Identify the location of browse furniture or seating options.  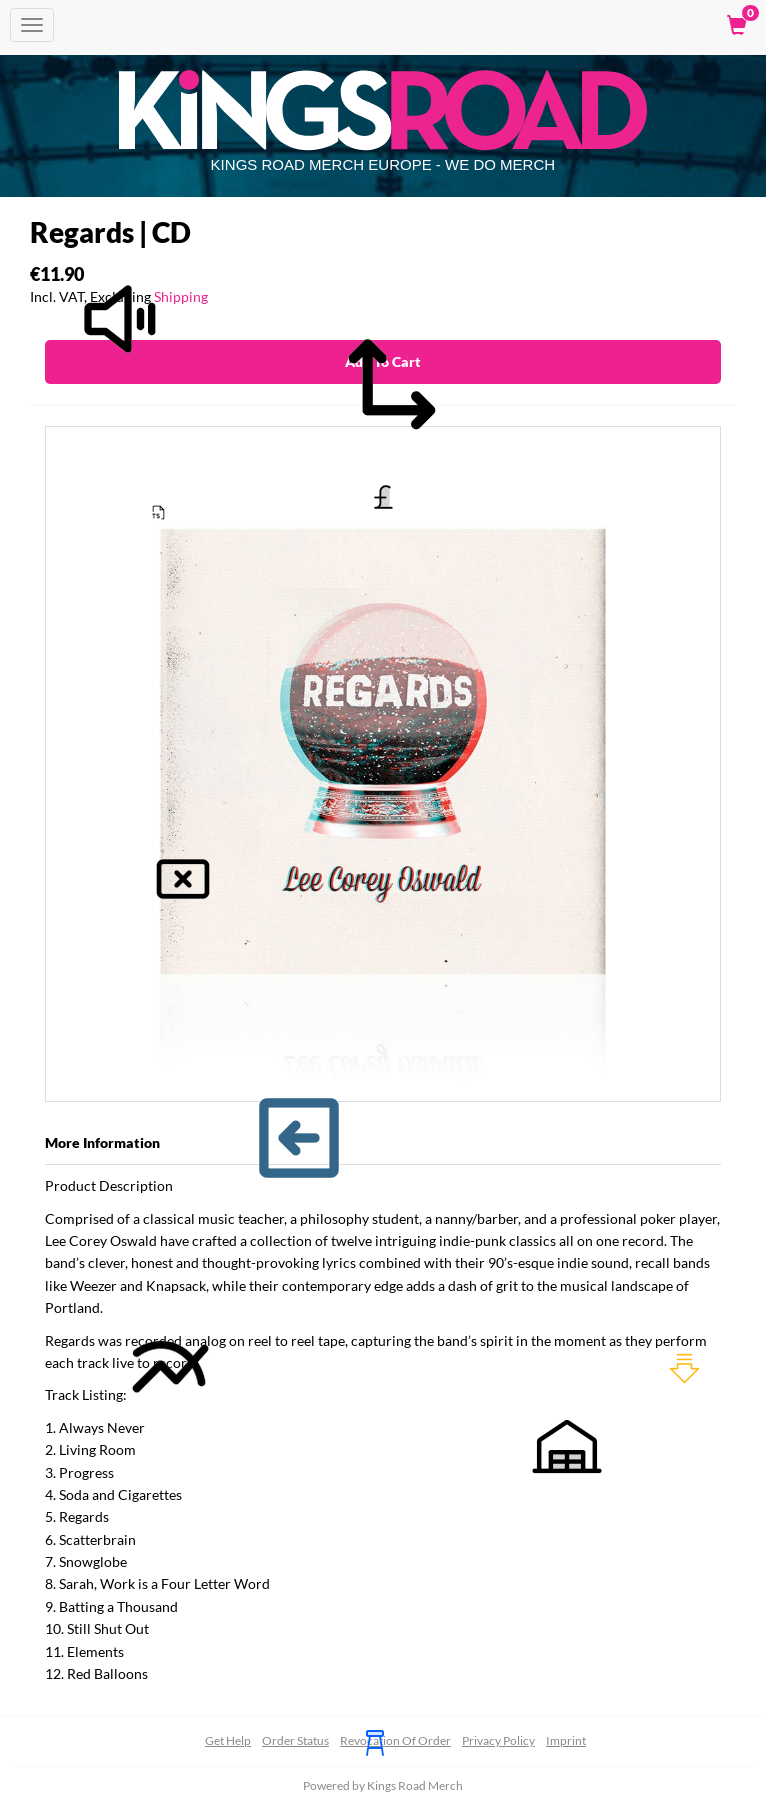
(375, 1743).